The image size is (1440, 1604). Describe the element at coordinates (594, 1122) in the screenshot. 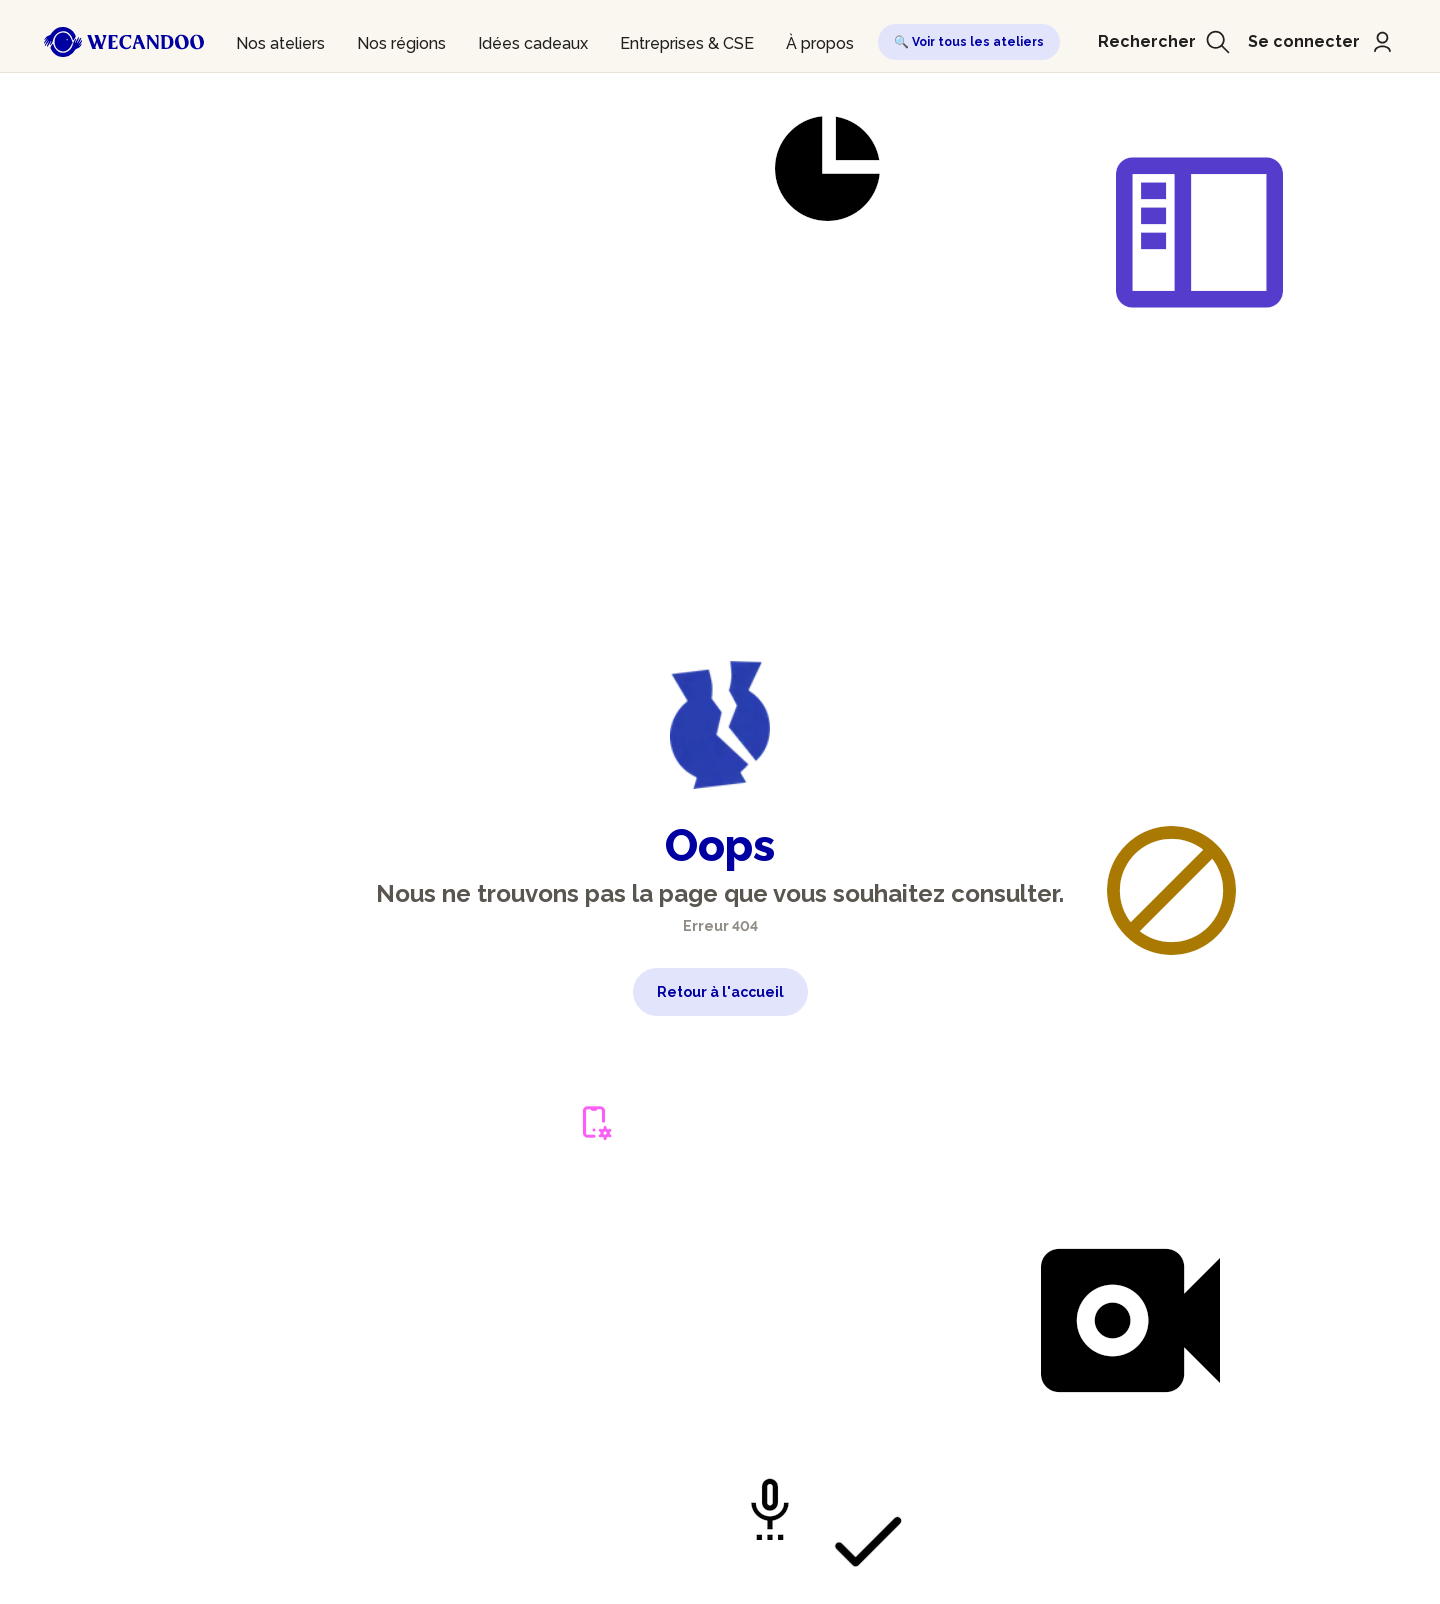

I see `access mobile device settings` at that location.